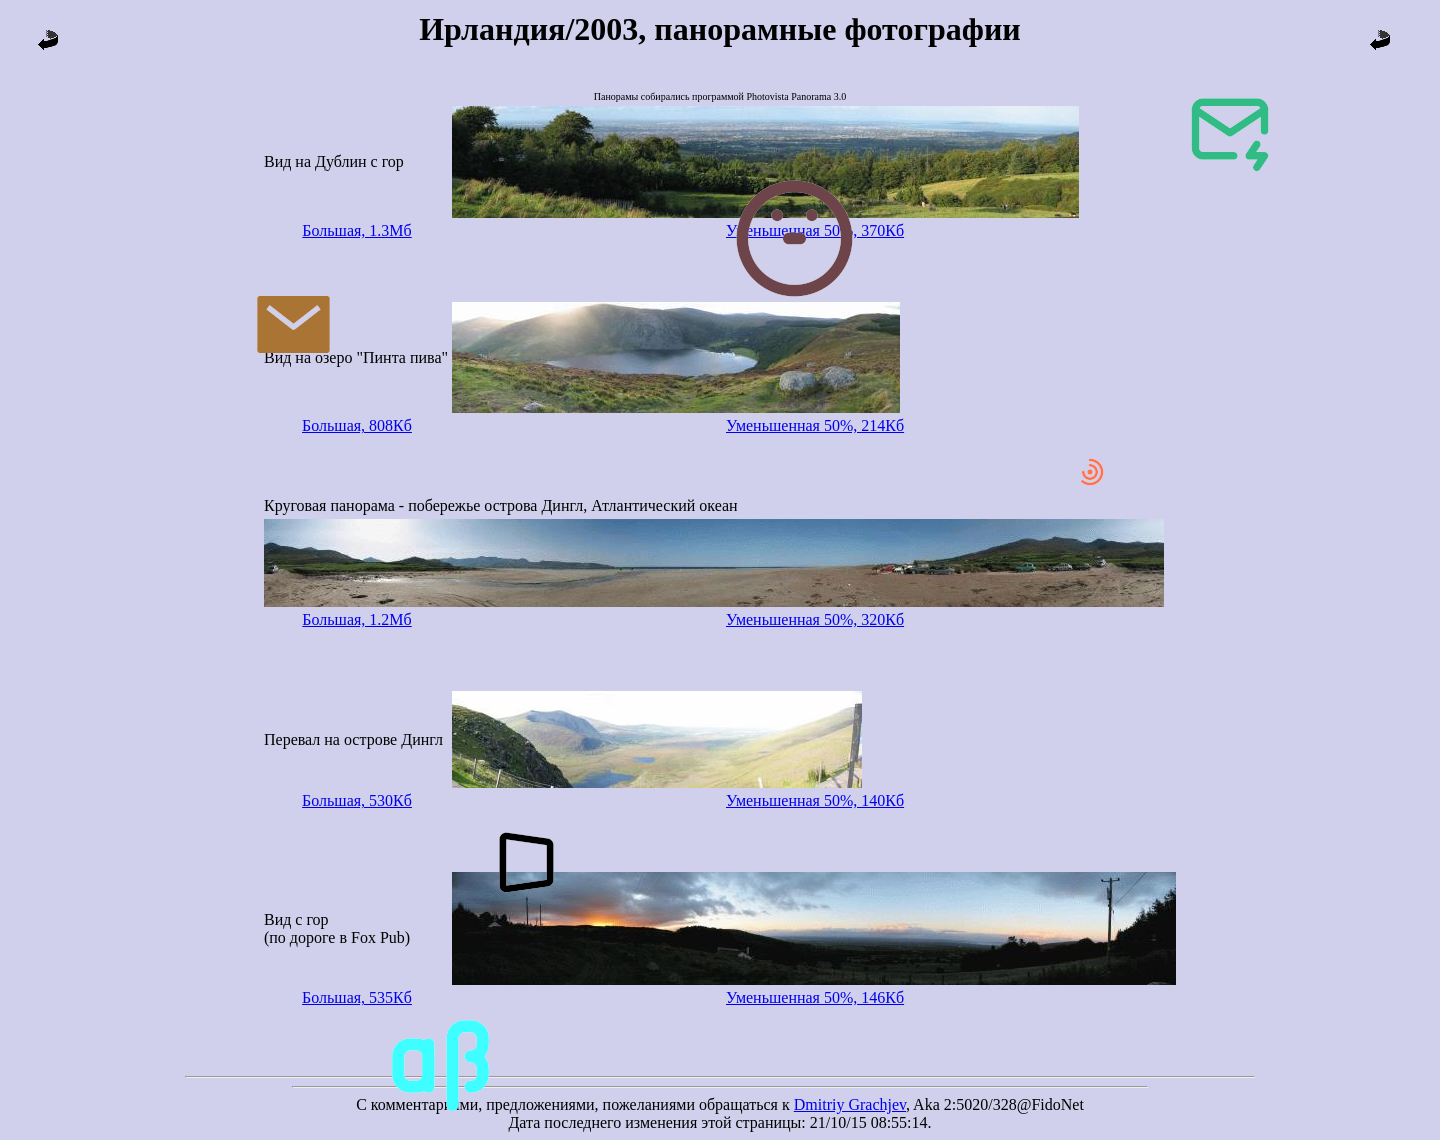  Describe the element at coordinates (1230, 129) in the screenshot. I see `send message with high priority` at that location.